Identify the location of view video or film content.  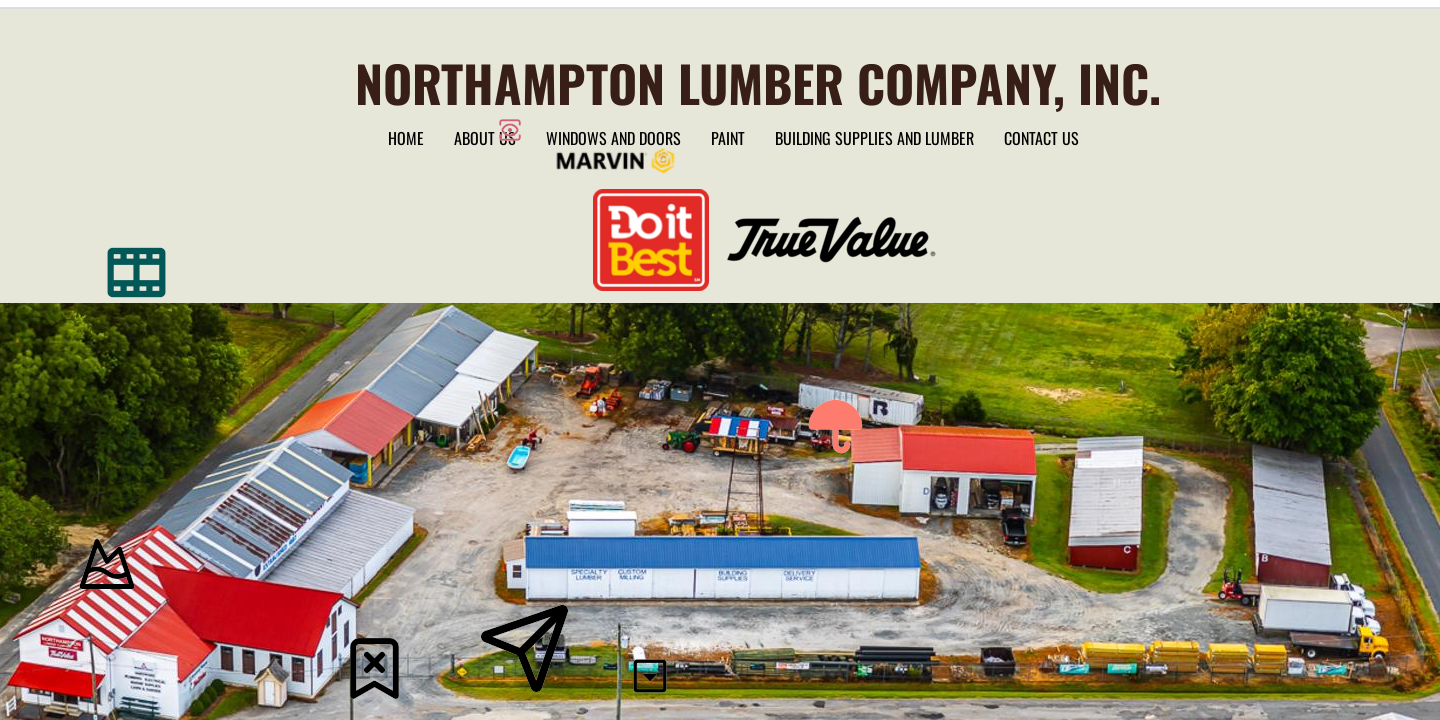
(136, 272).